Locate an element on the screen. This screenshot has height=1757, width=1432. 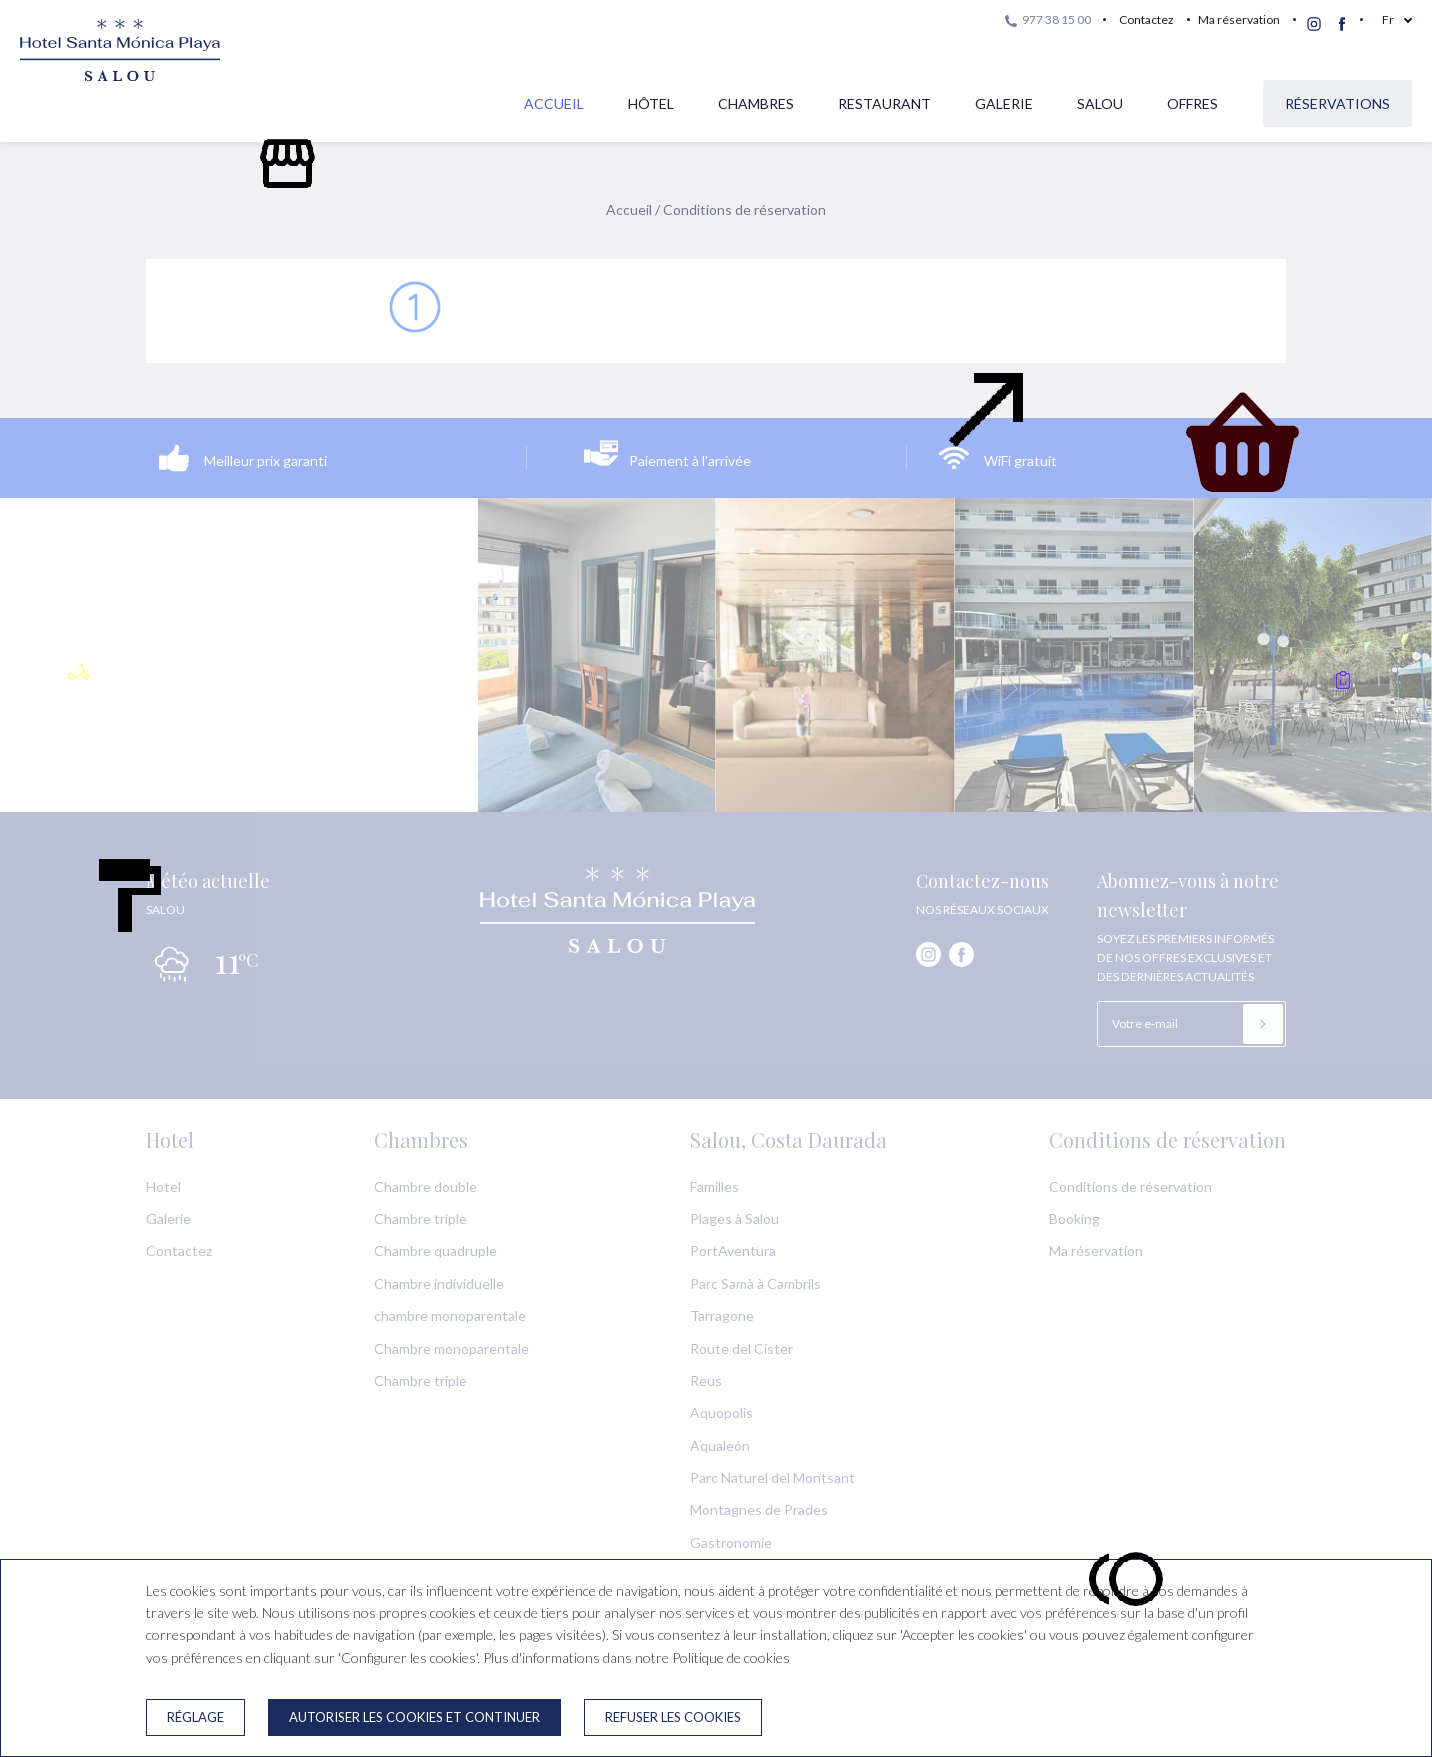
view analytics report is located at coordinates (1343, 680).